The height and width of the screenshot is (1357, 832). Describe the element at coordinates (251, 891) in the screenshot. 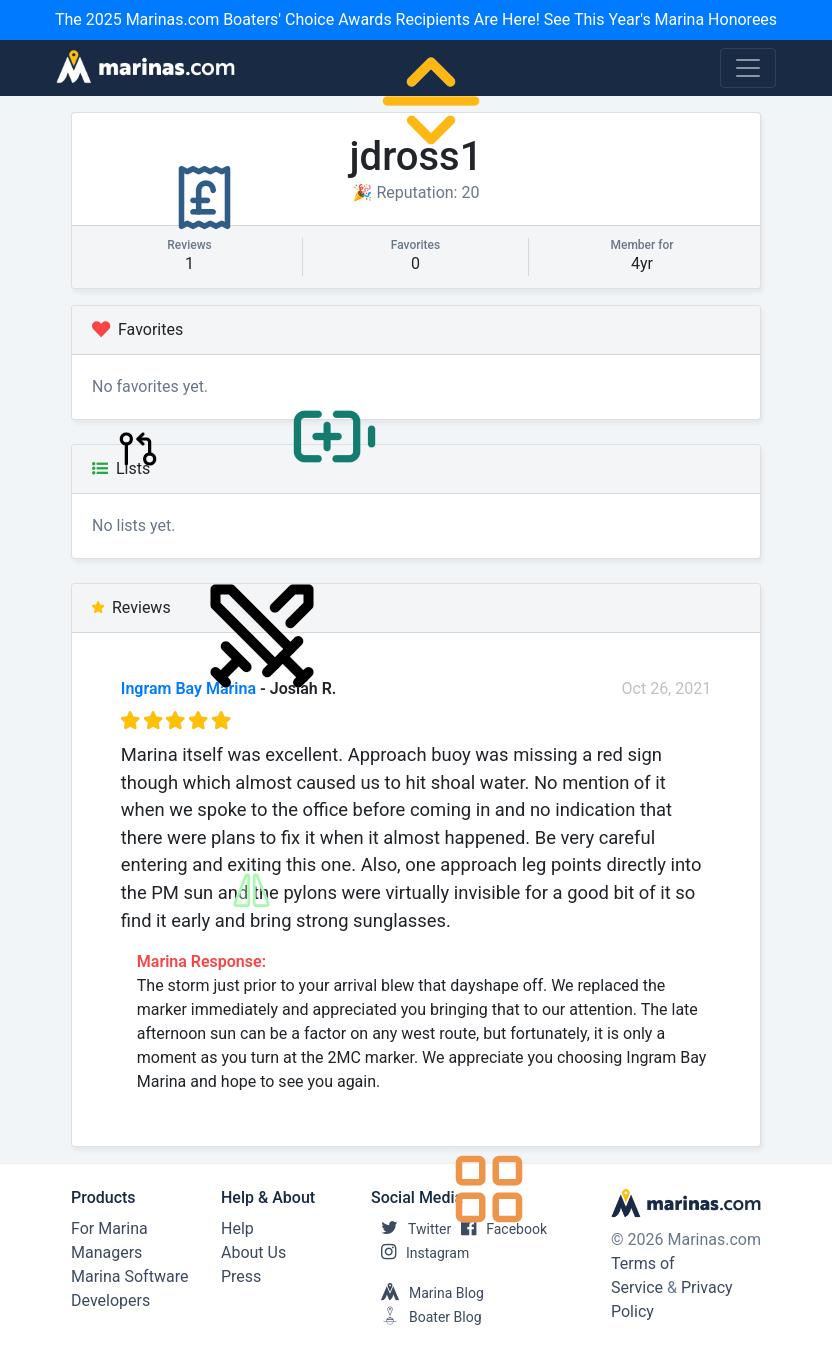

I see `flip image horizontally` at that location.